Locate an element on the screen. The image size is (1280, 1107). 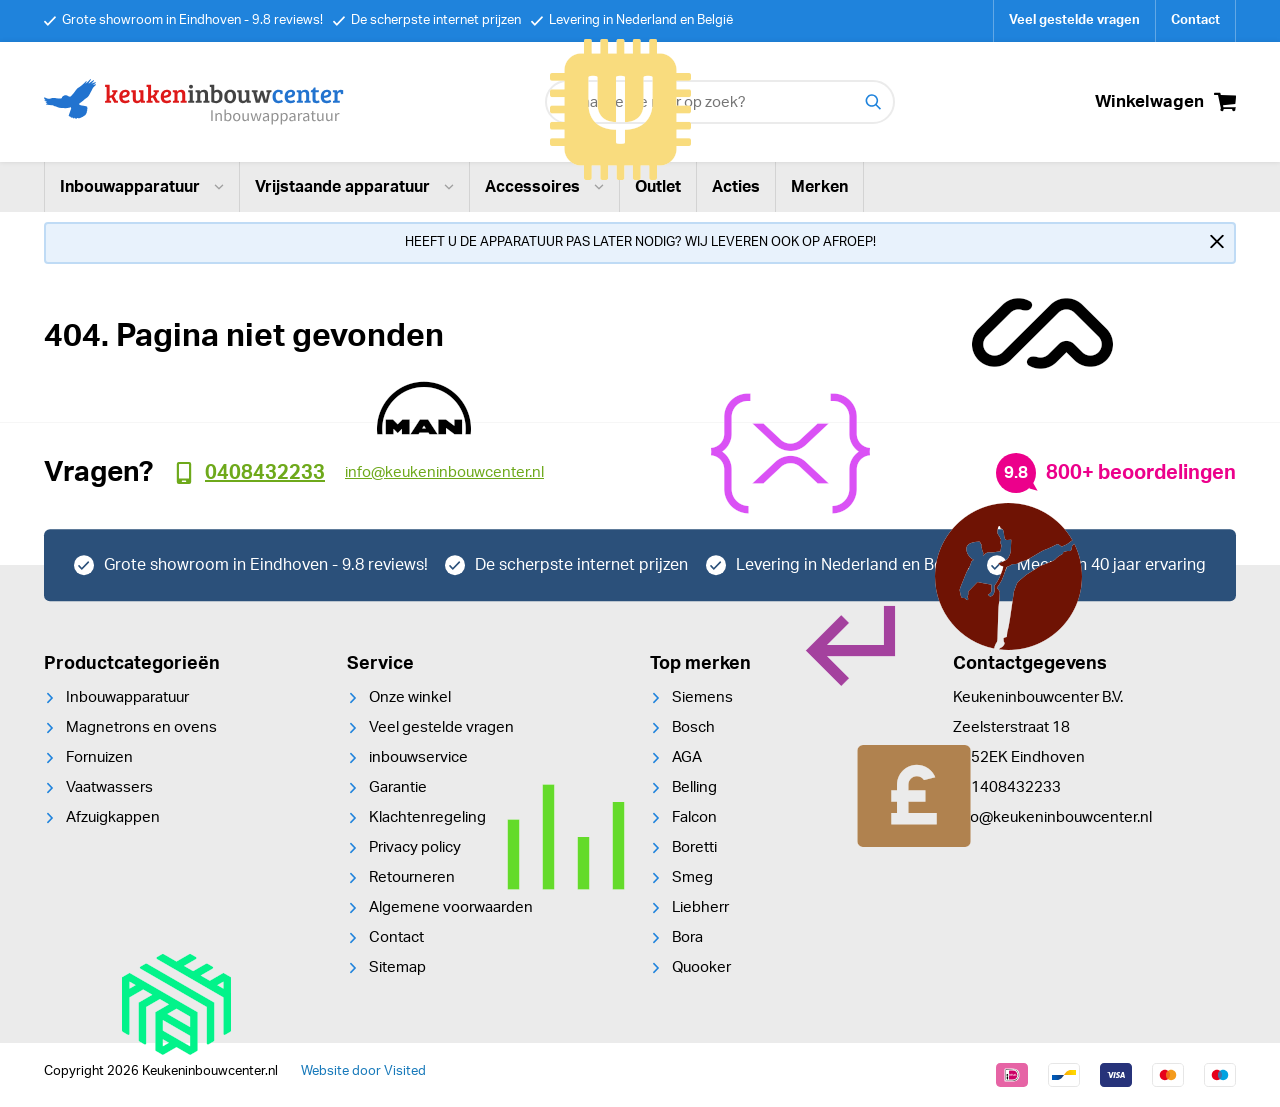
QMK firmware project logo is located at coordinates (620, 109).